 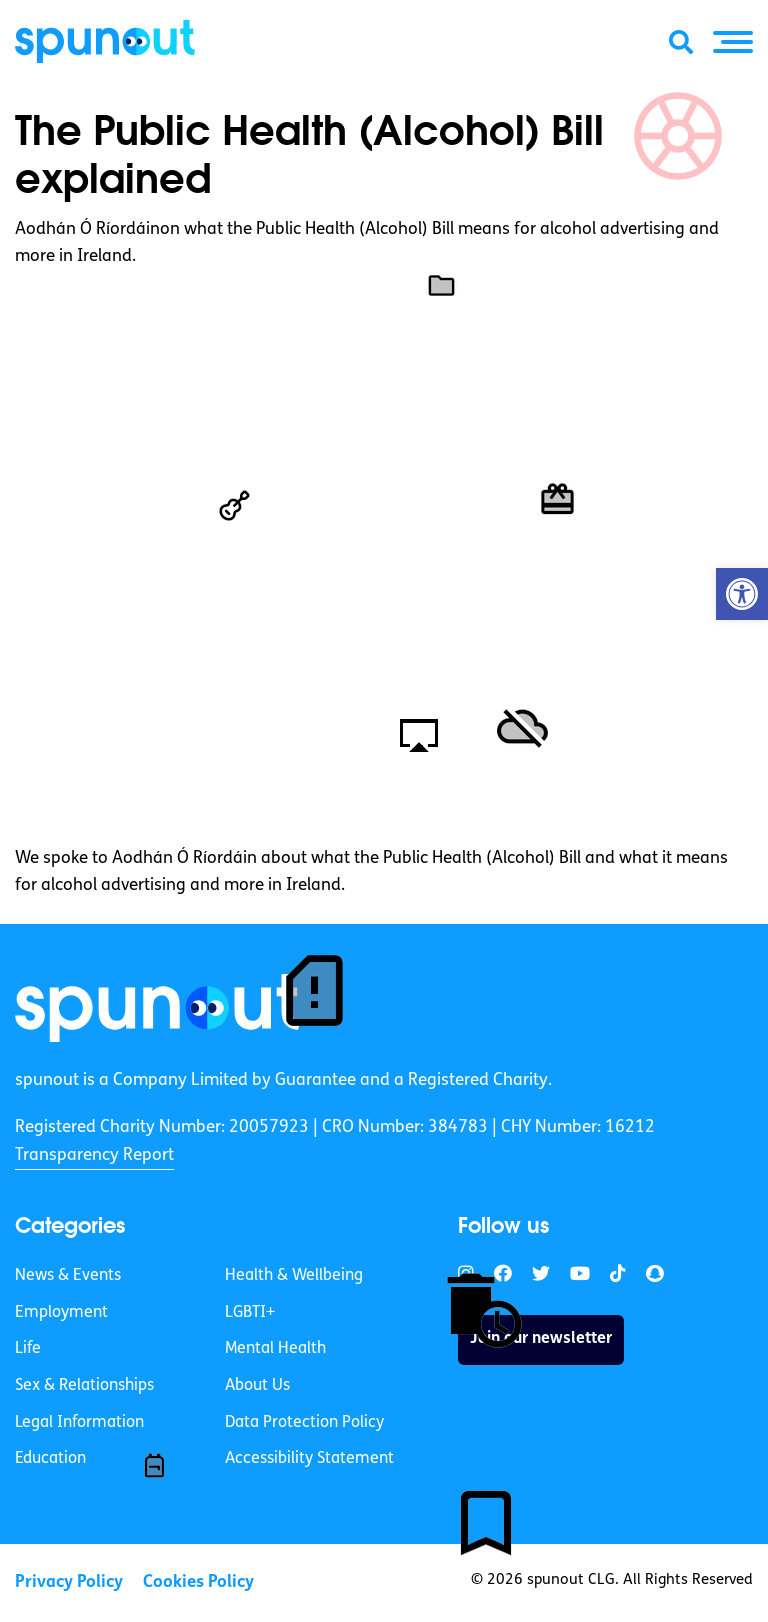 What do you see at coordinates (678, 136) in the screenshot?
I see `indicates nuclear or radioactive content` at bounding box center [678, 136].